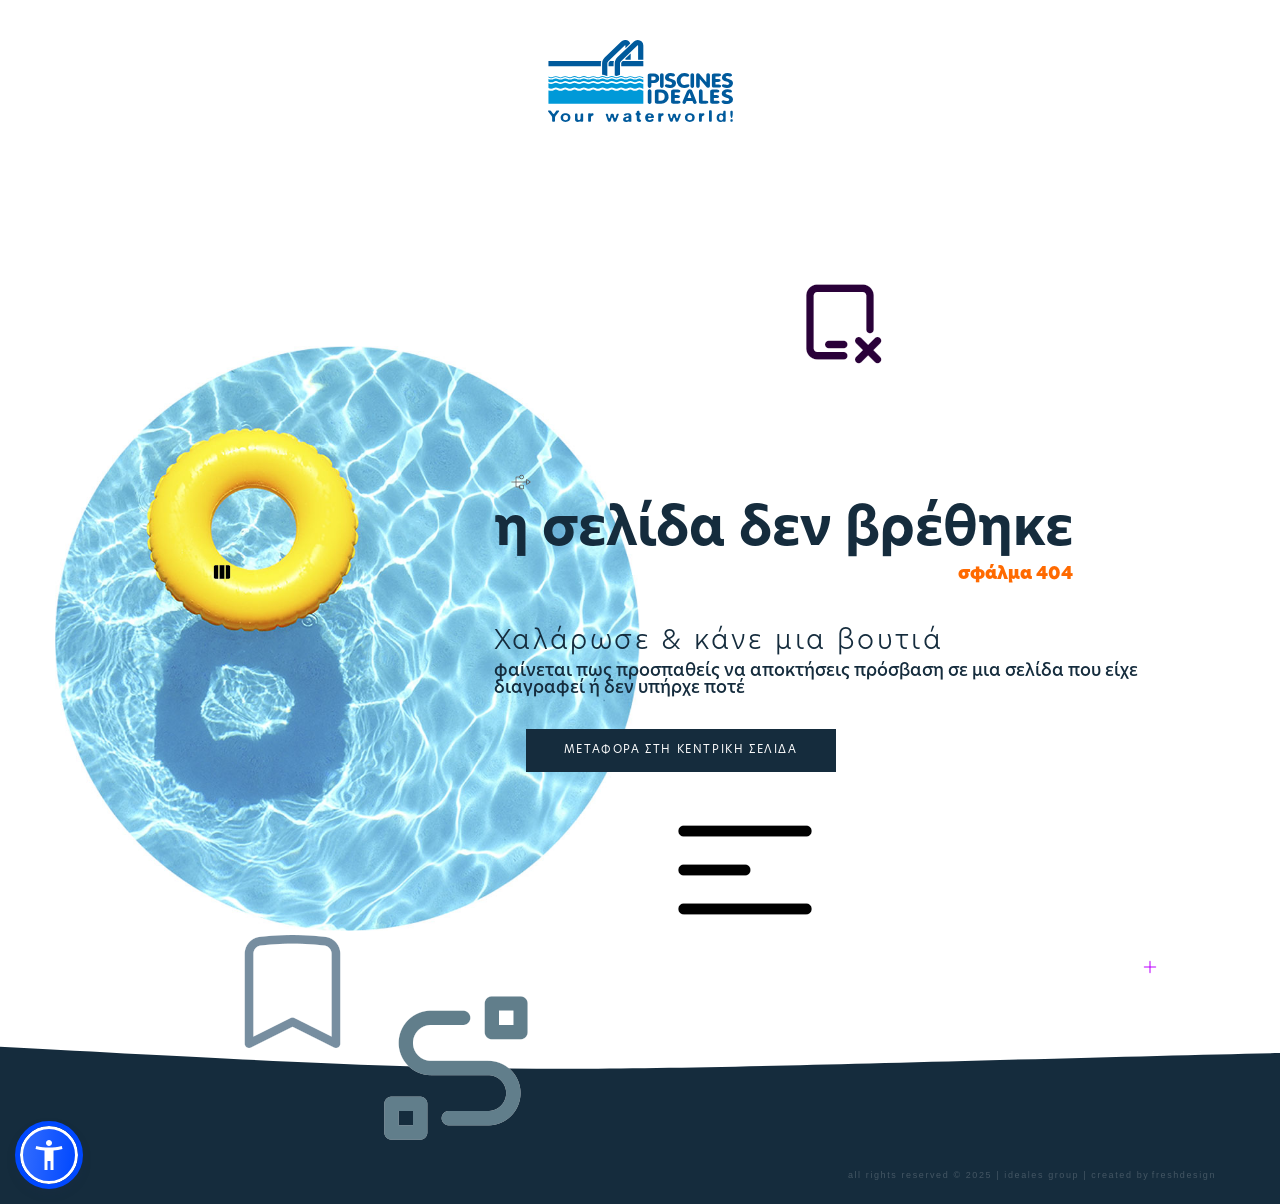  I want to click on switch to column view layout, so click(222, 572).